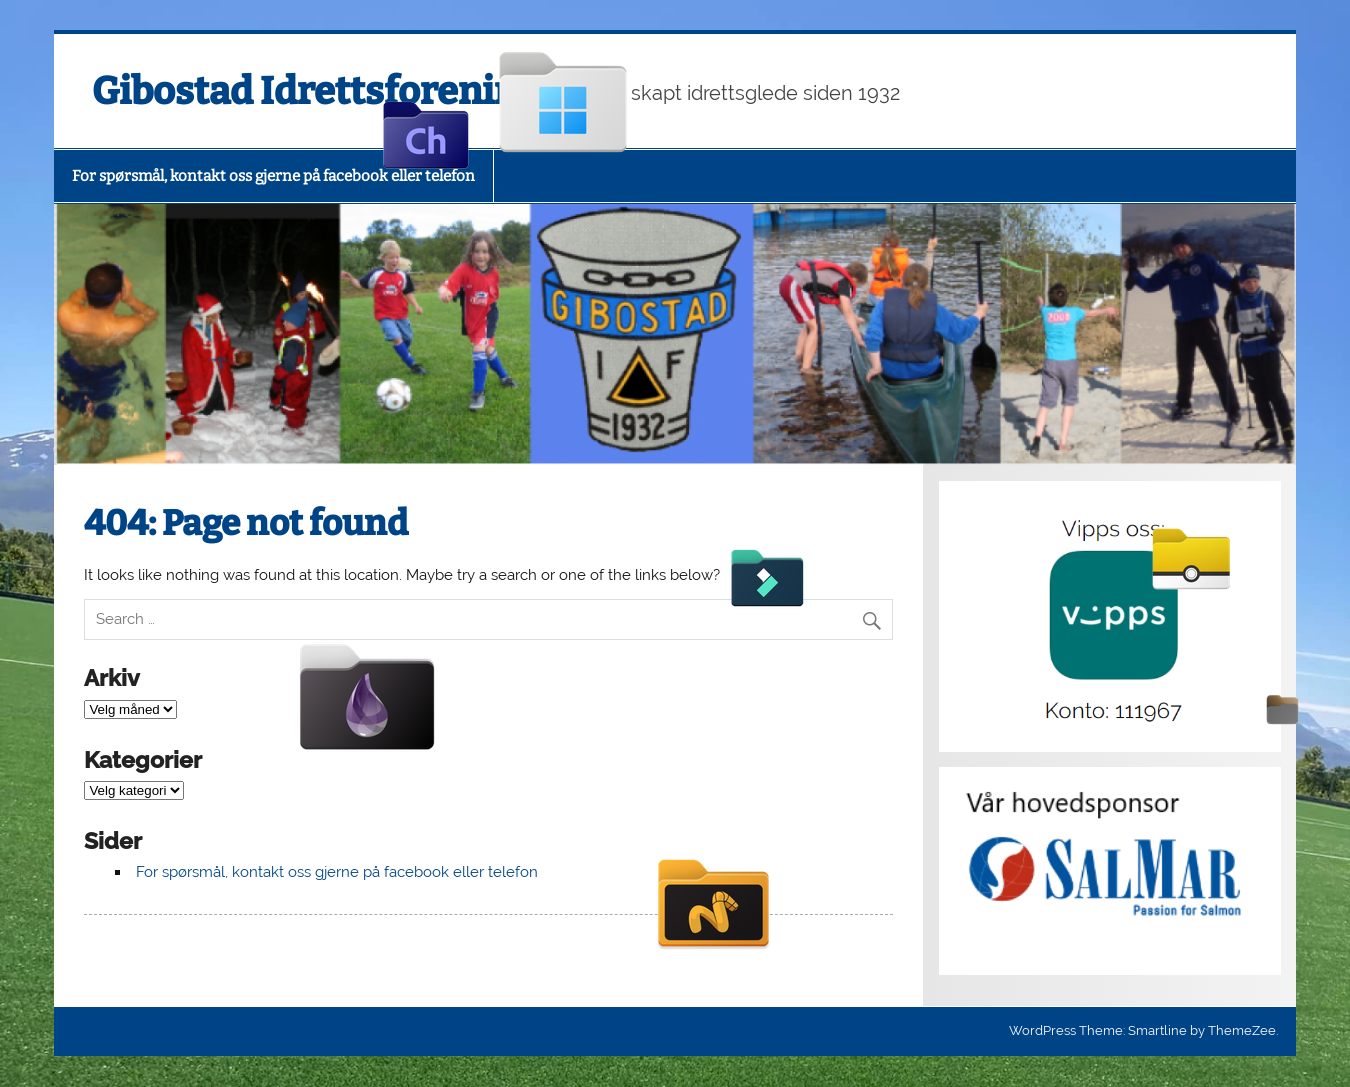 The image size is (1350, 1087). I want to click on open the Modo 3D modeling application folder, so click(713, 906).